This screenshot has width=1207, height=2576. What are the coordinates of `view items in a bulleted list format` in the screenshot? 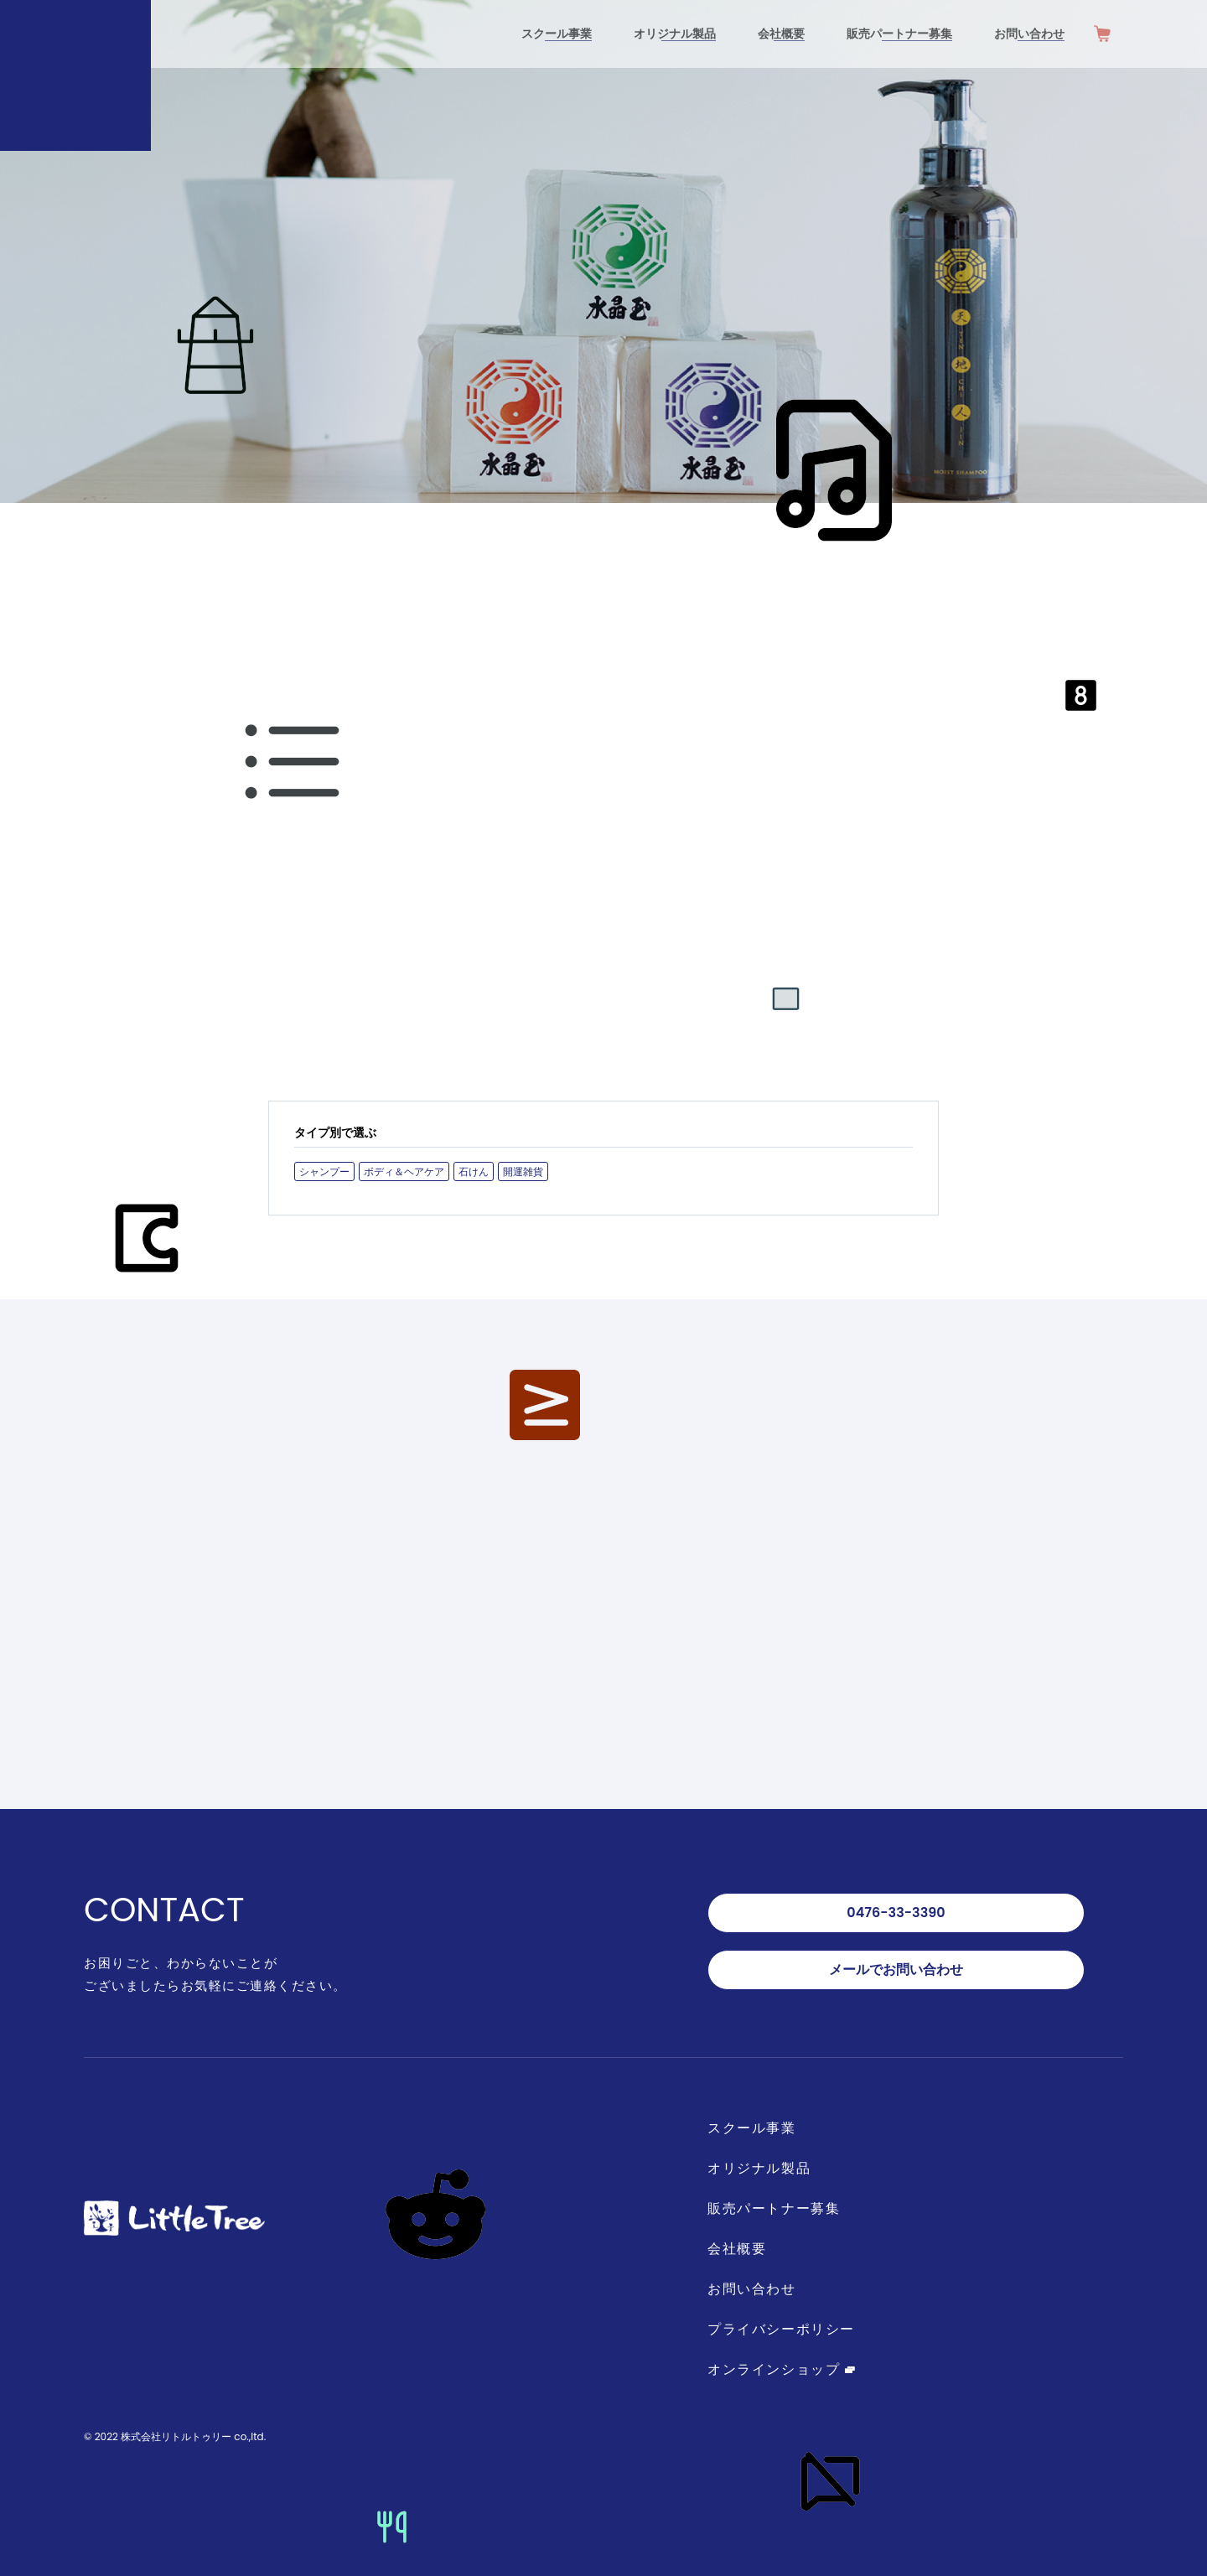 It's located at (292, 761).